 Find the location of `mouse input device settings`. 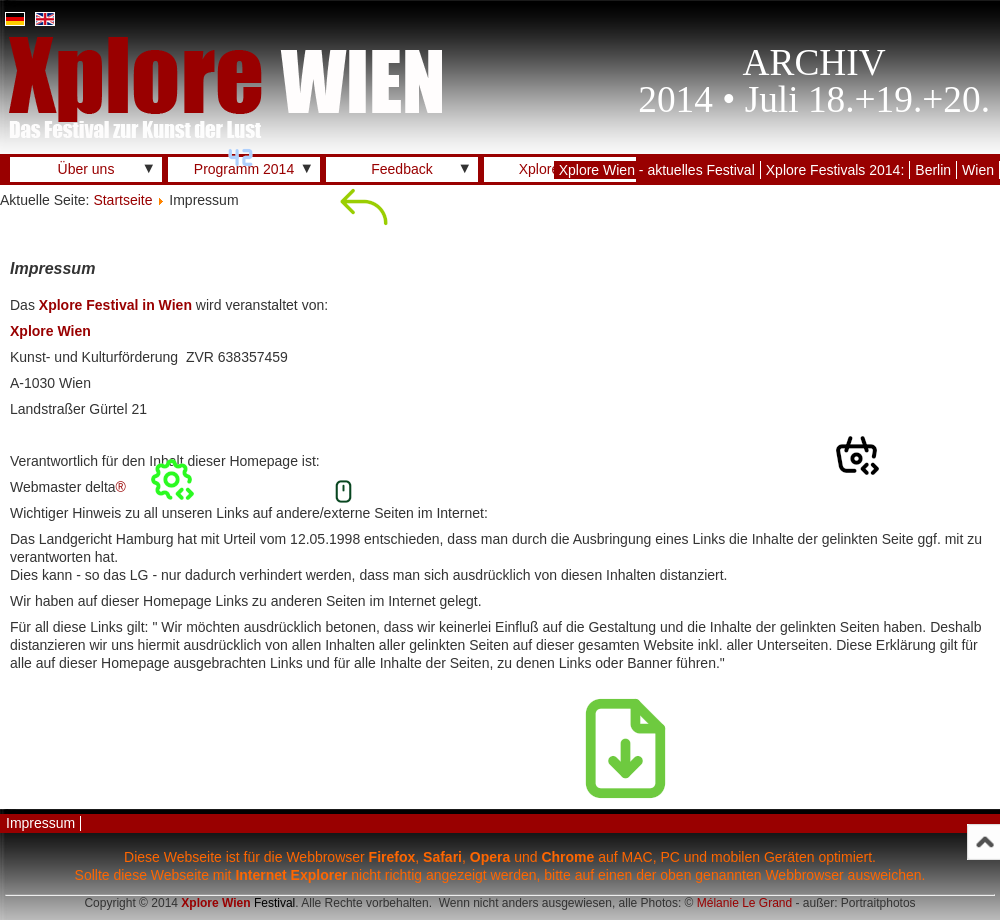

mouse input device settings is located at coordinates (343, 491).